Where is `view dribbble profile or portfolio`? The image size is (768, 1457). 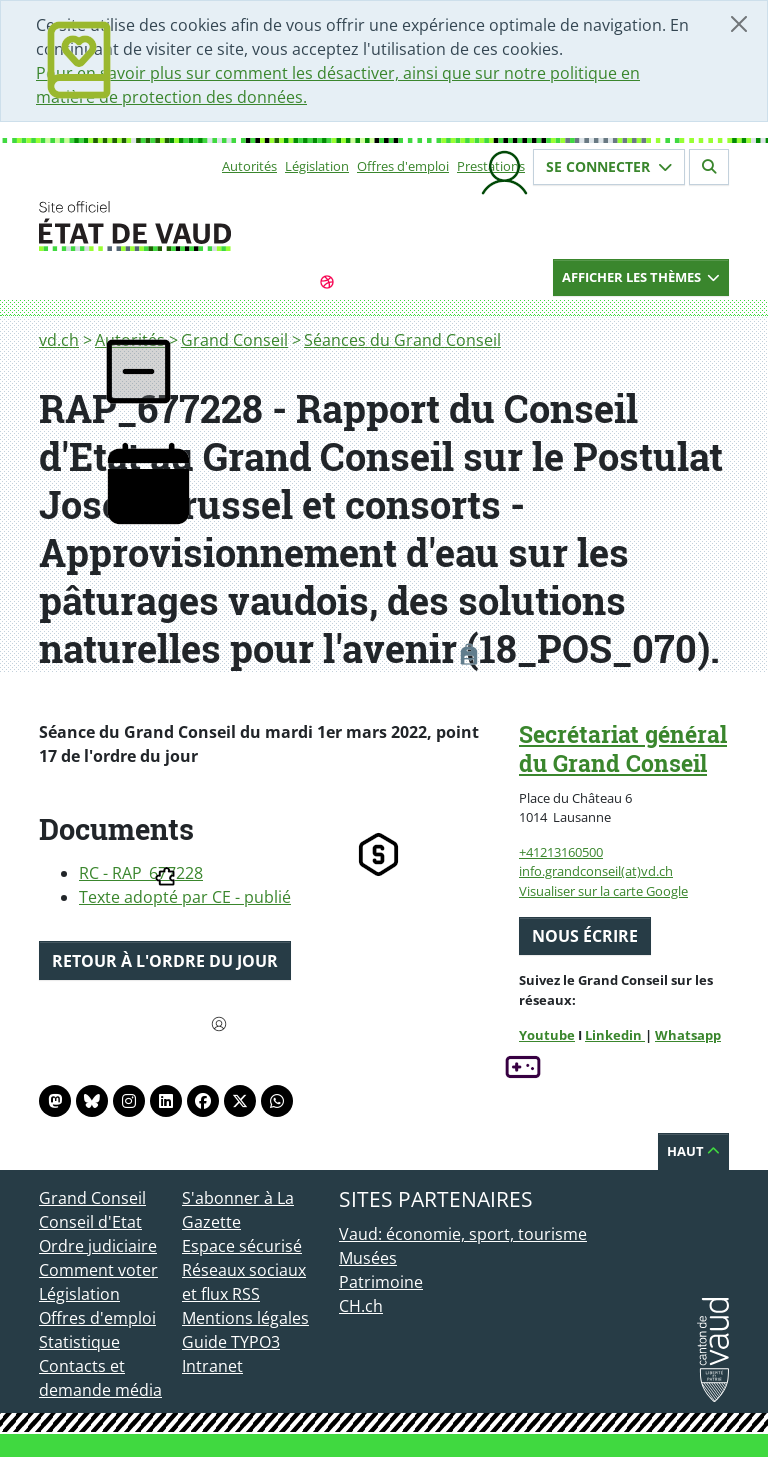
view dribbble profile or portfolio is located at coordinates (327, 282).